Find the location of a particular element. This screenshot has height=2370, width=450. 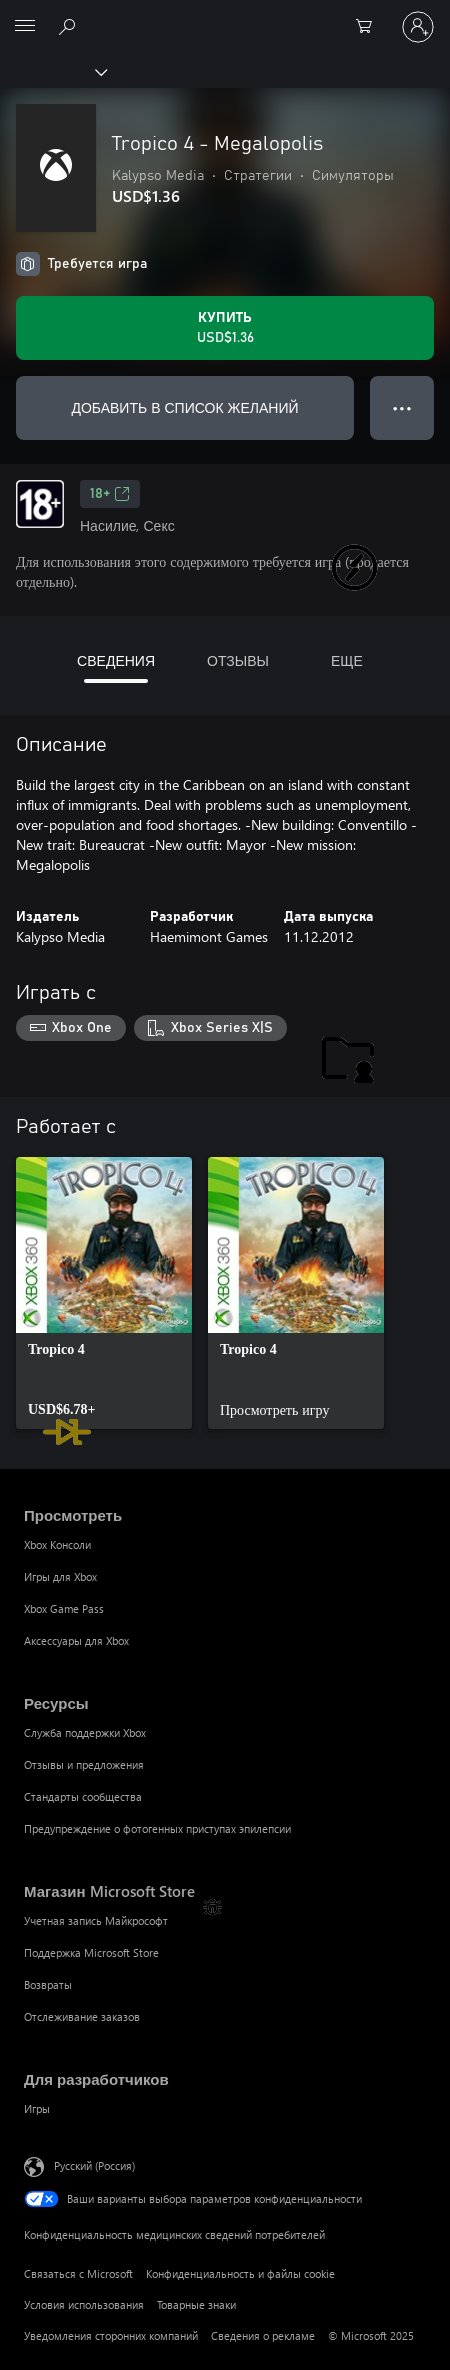

report a bug or issue is located at coordinates (212, 1906).